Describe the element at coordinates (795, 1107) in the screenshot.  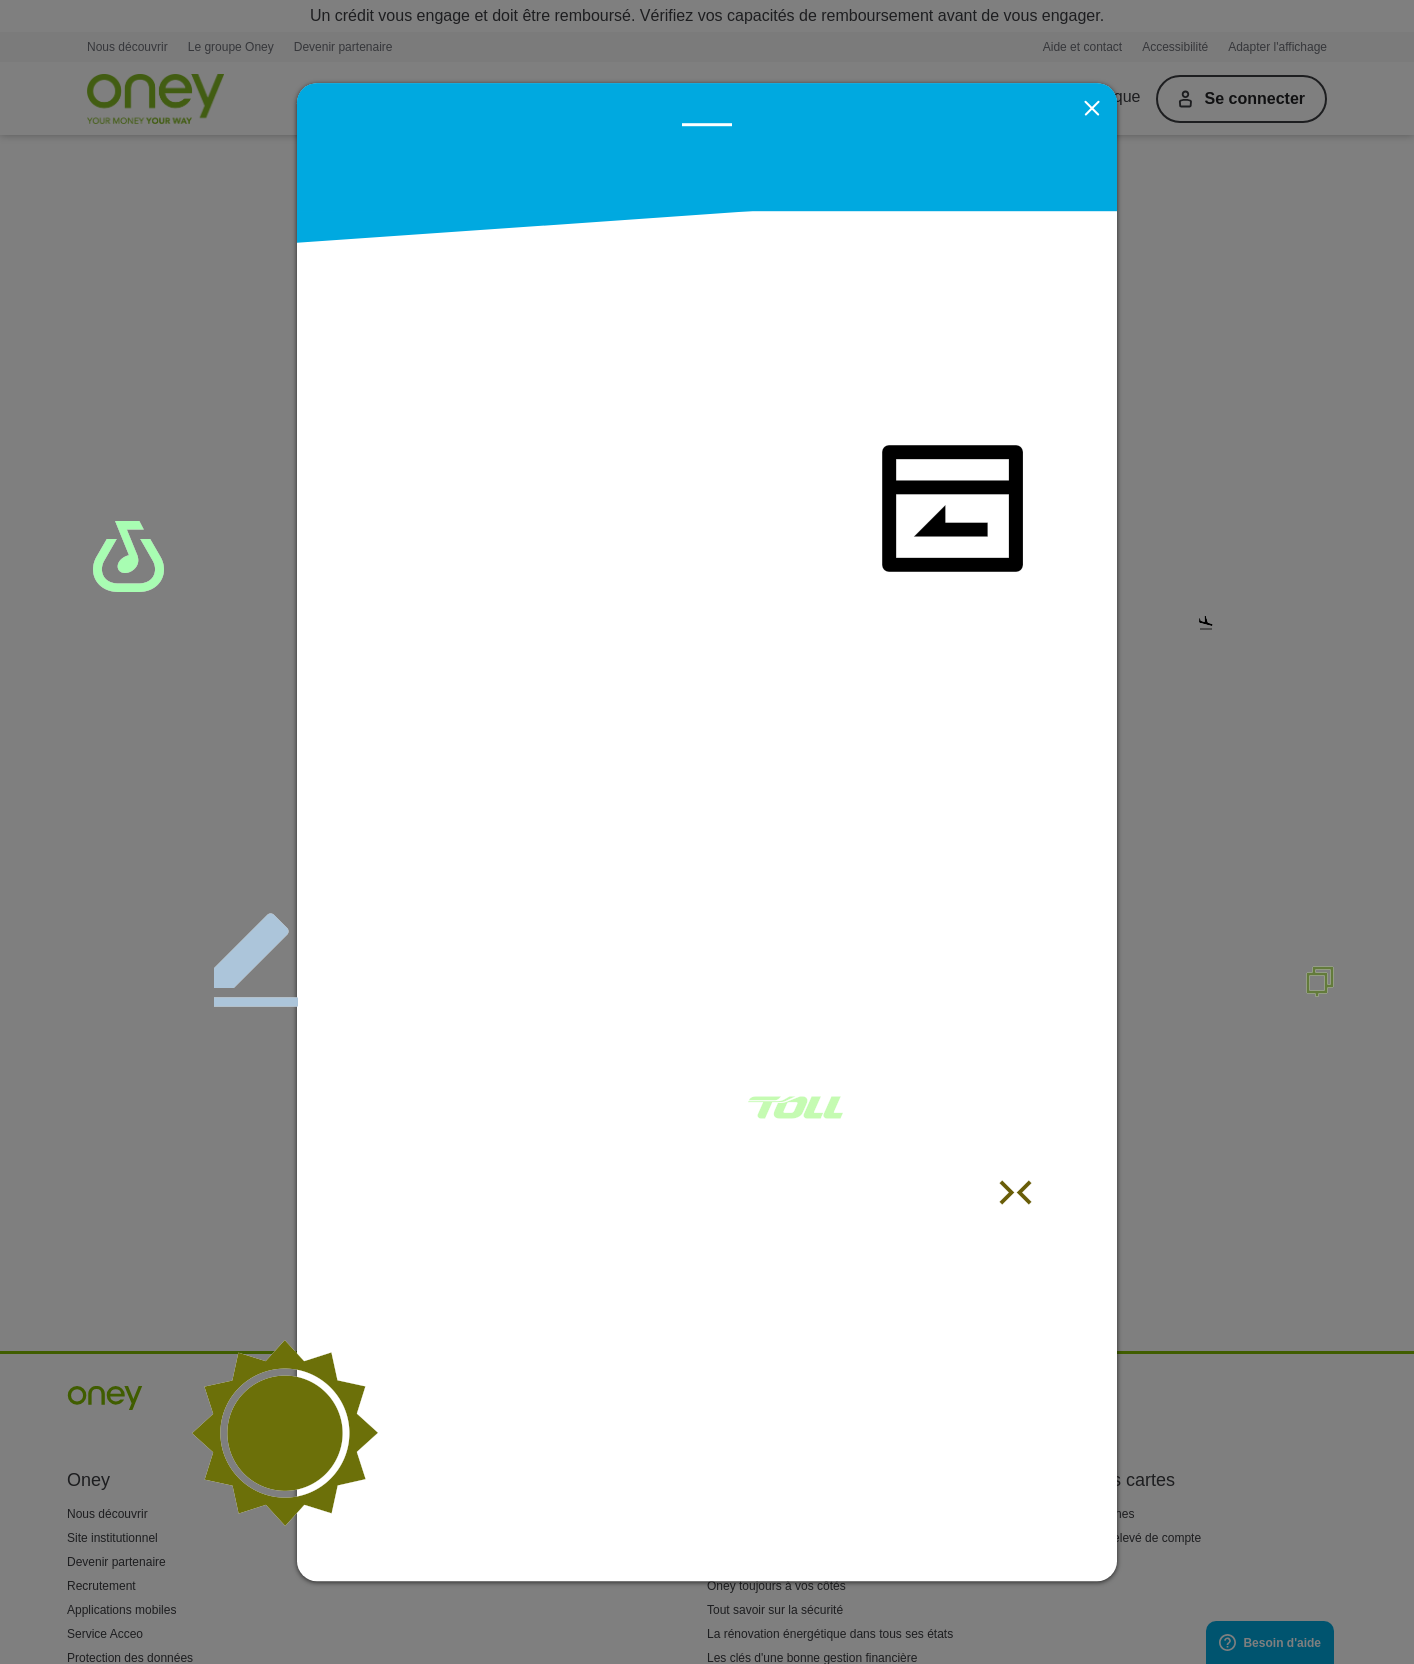
I see `toll group logistics company logo` at that location.